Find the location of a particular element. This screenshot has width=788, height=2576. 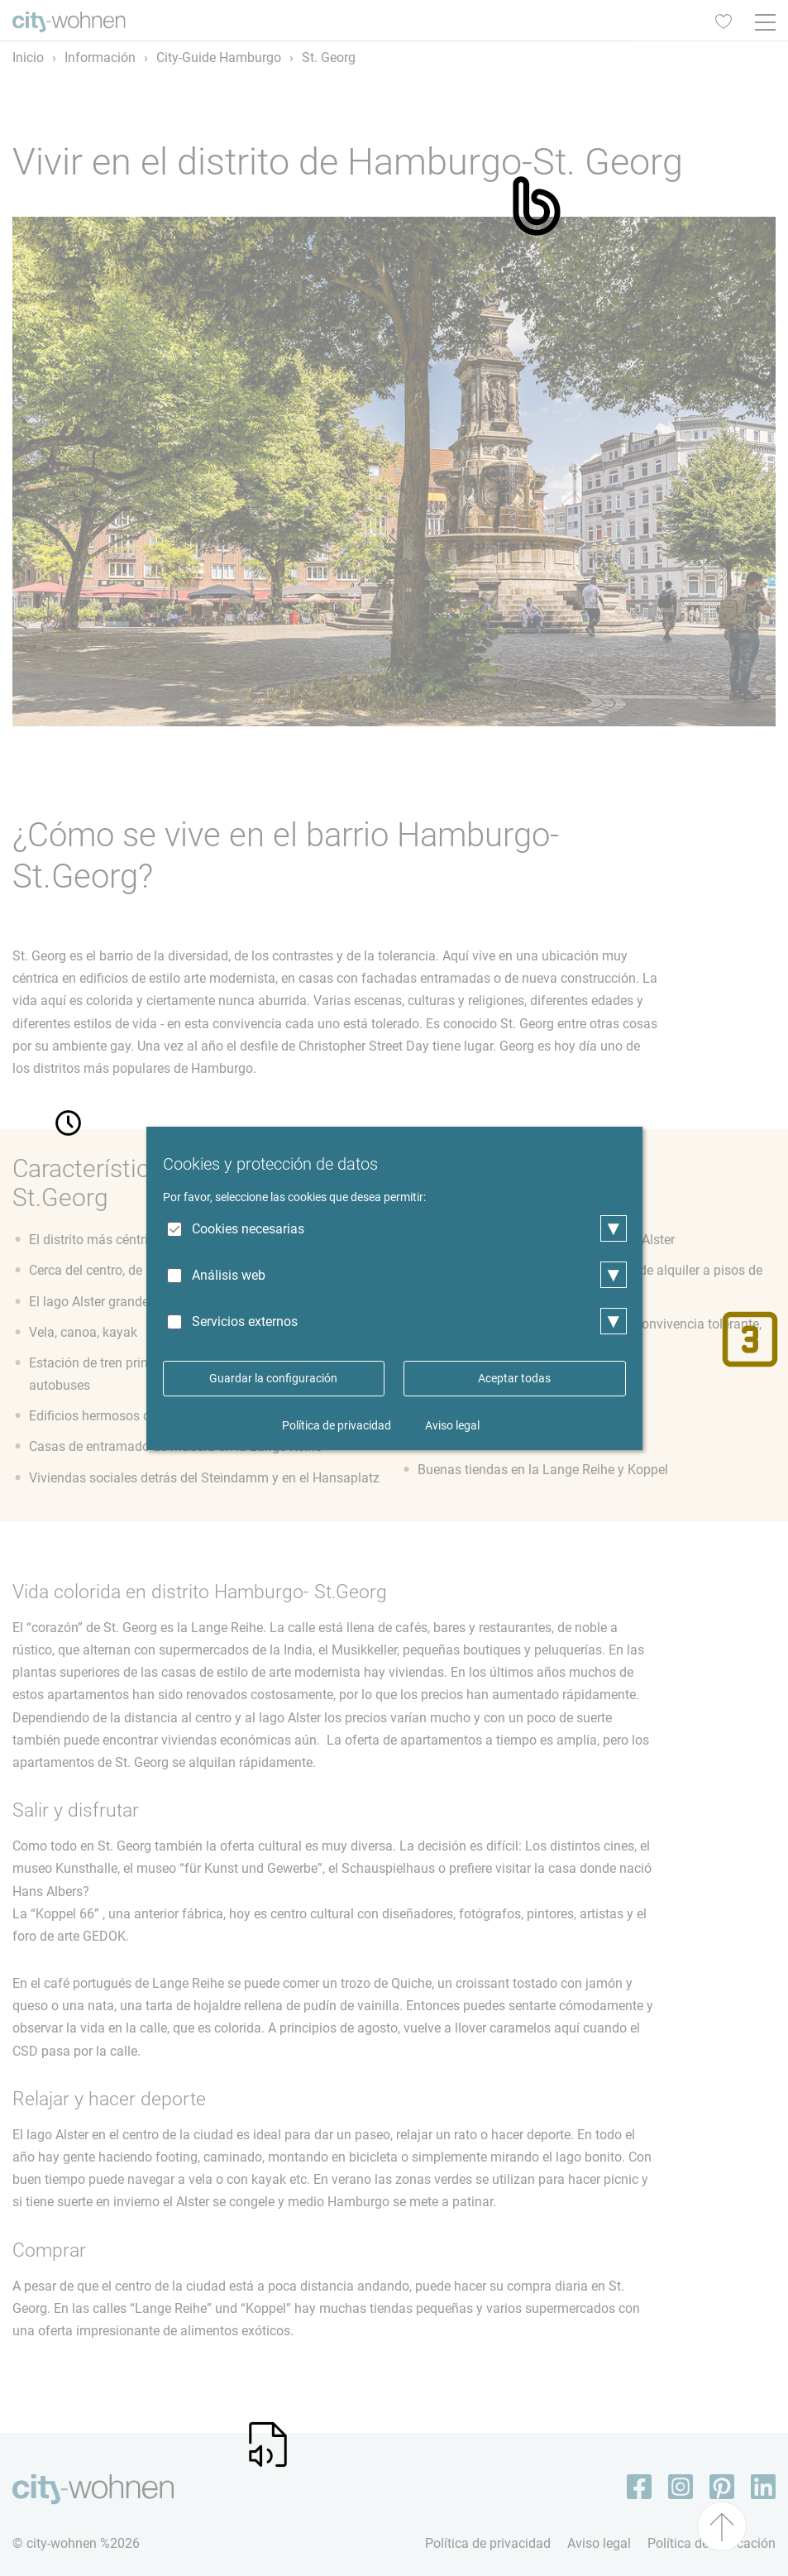

bebo social network logo is located at coordinates (537, 206).